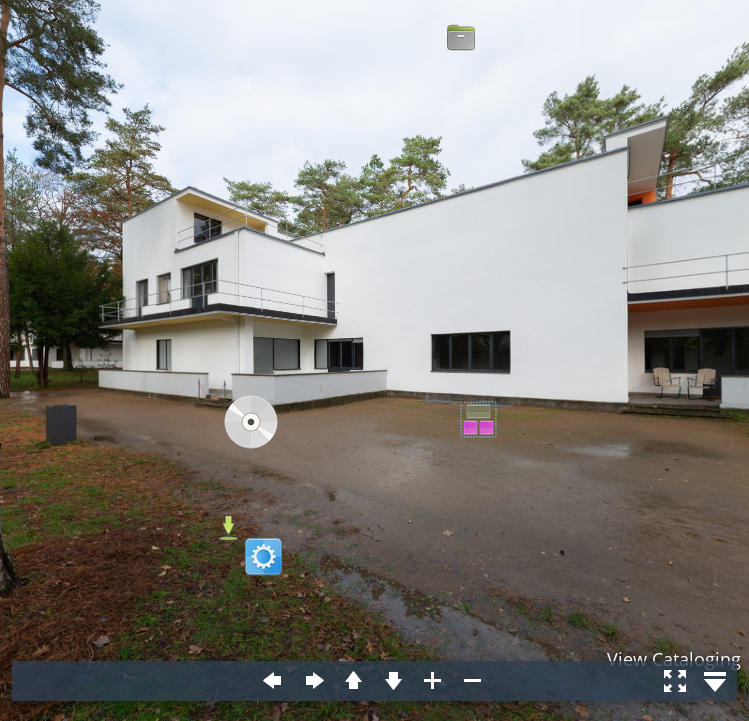 The height and width of the screenshot is (721, 749). I want to click on open the file manager application, so click(461, 37).